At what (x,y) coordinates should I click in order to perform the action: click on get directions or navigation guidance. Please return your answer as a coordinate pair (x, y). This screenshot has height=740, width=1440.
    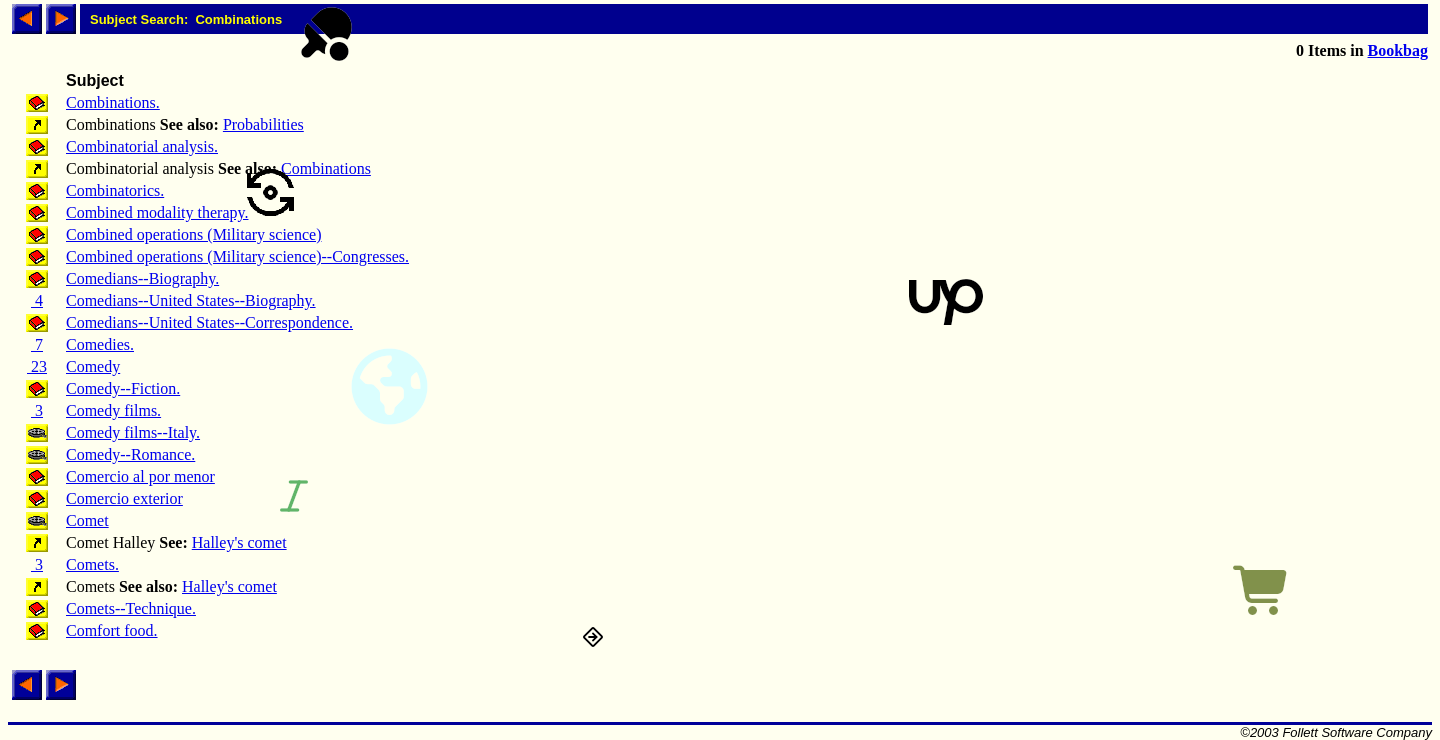
    Looking at the image, I should click on (593, 637).